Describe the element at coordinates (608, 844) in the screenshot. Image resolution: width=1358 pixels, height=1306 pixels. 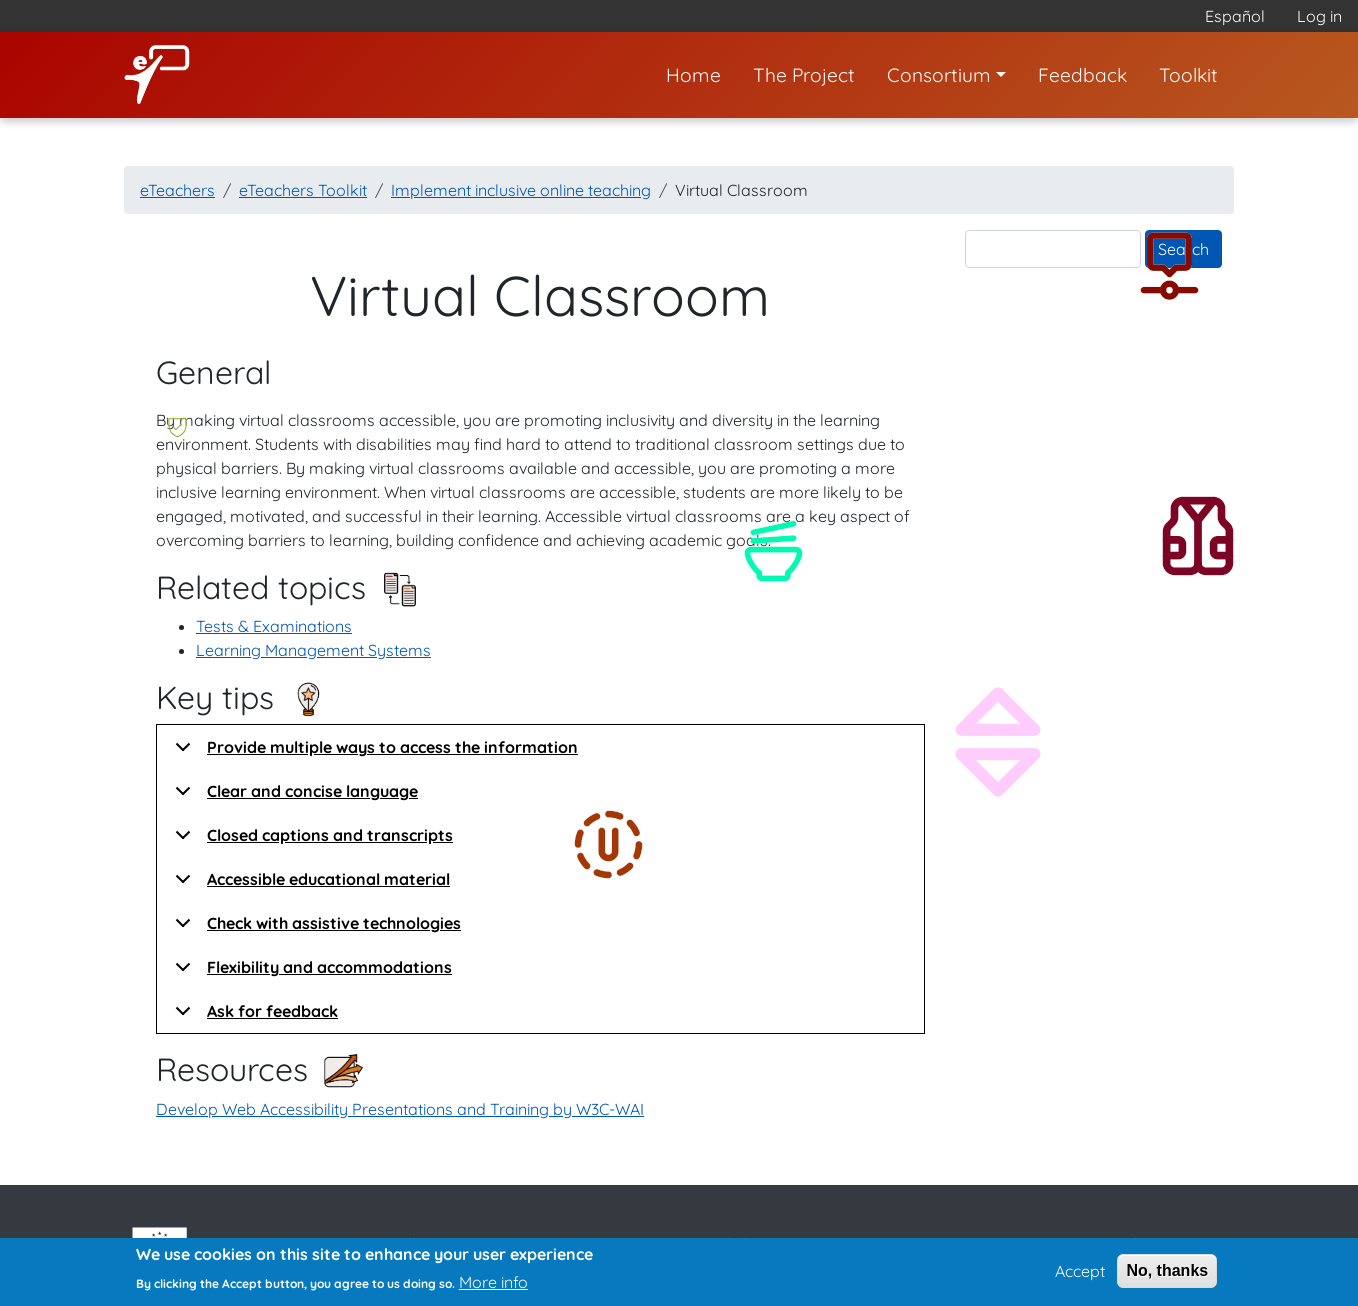
I see `indicates an unverified or pending user account` at that location.